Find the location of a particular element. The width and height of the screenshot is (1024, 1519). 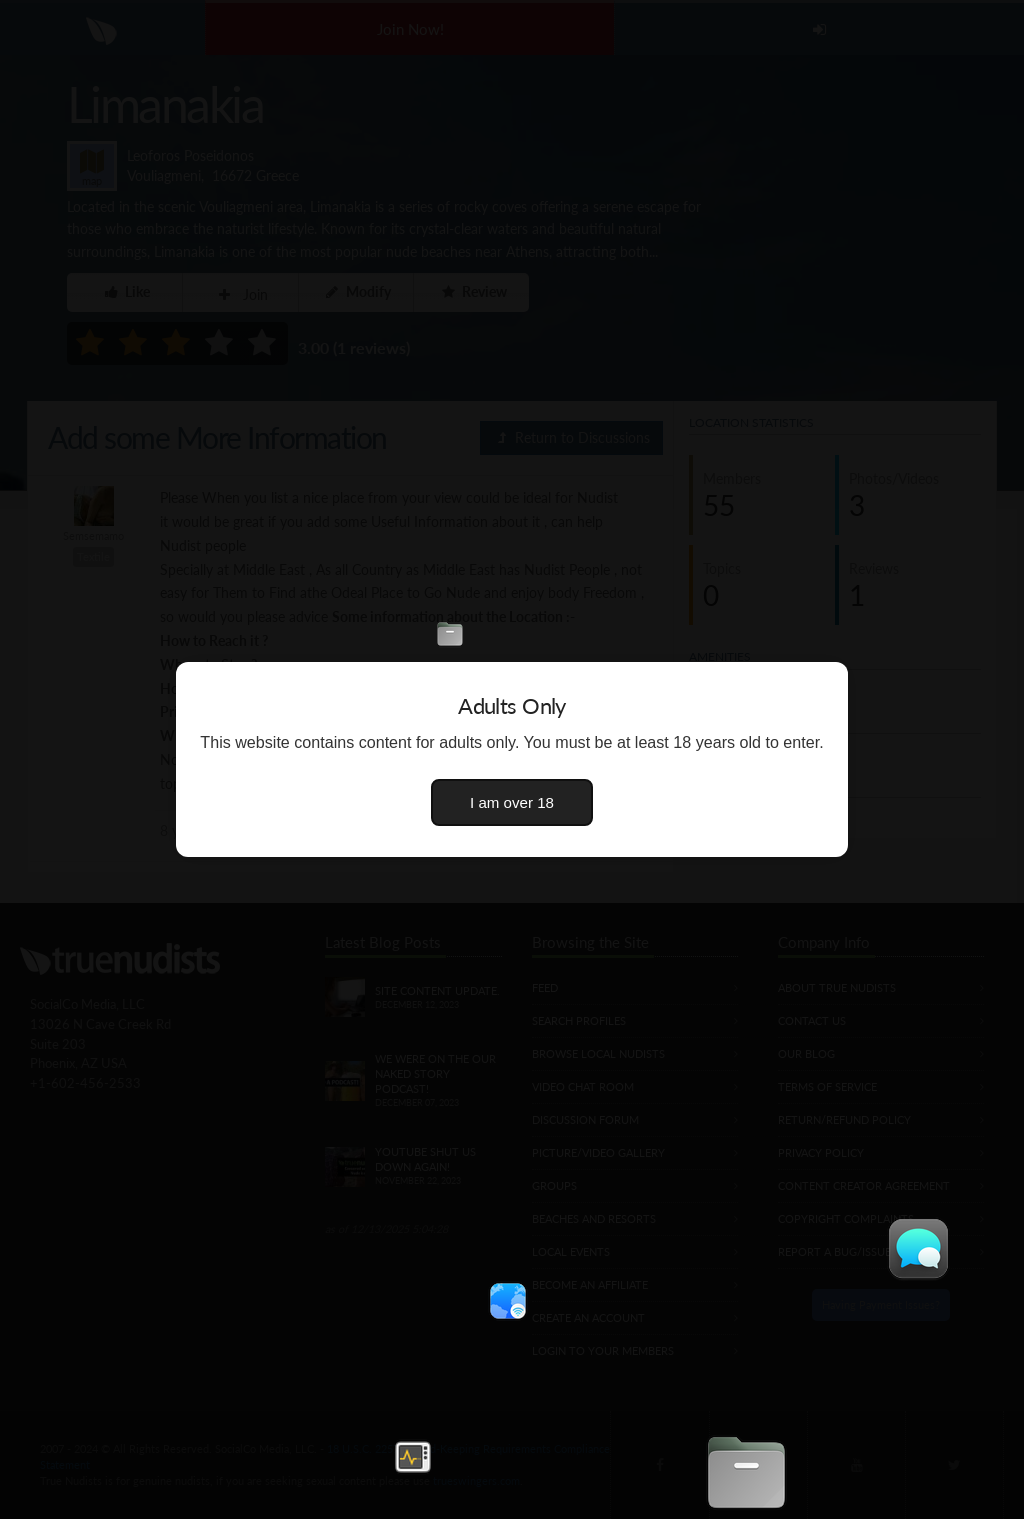

open fractal messaging app is located at coordinates (918, 1248).